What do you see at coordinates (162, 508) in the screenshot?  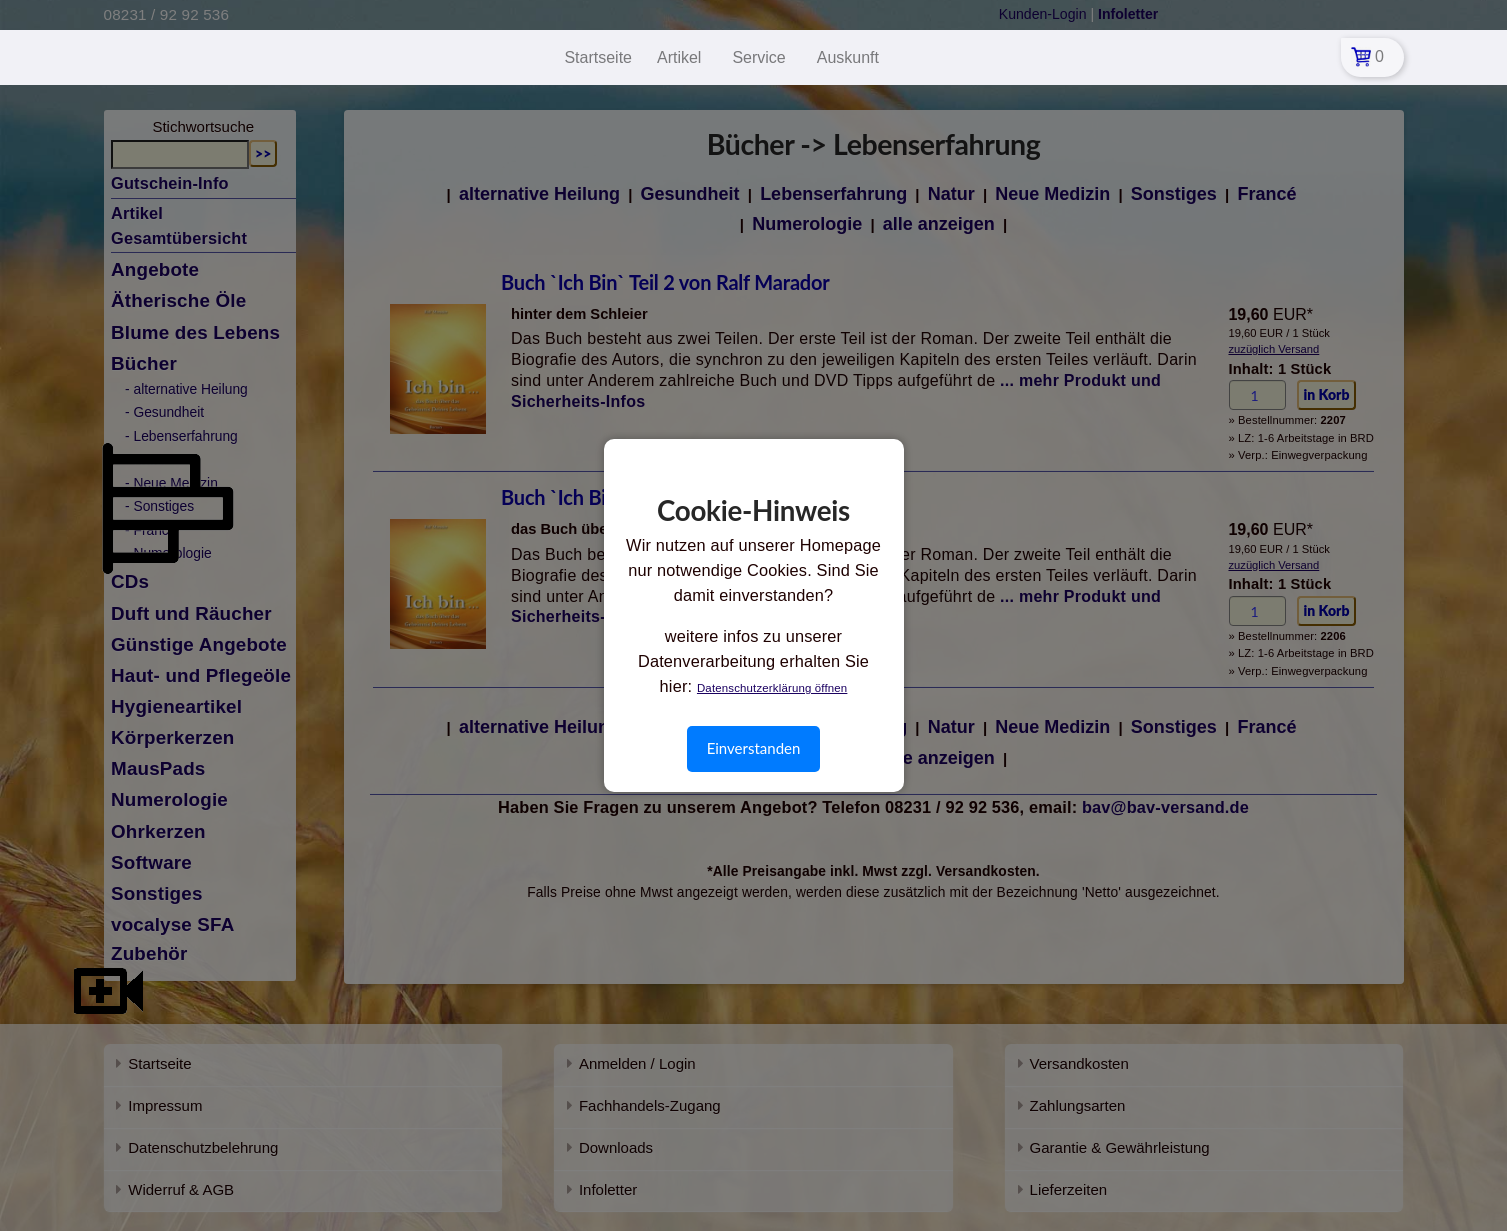 I see `view horizontal bar chart data` at bounding box center [162, 508].